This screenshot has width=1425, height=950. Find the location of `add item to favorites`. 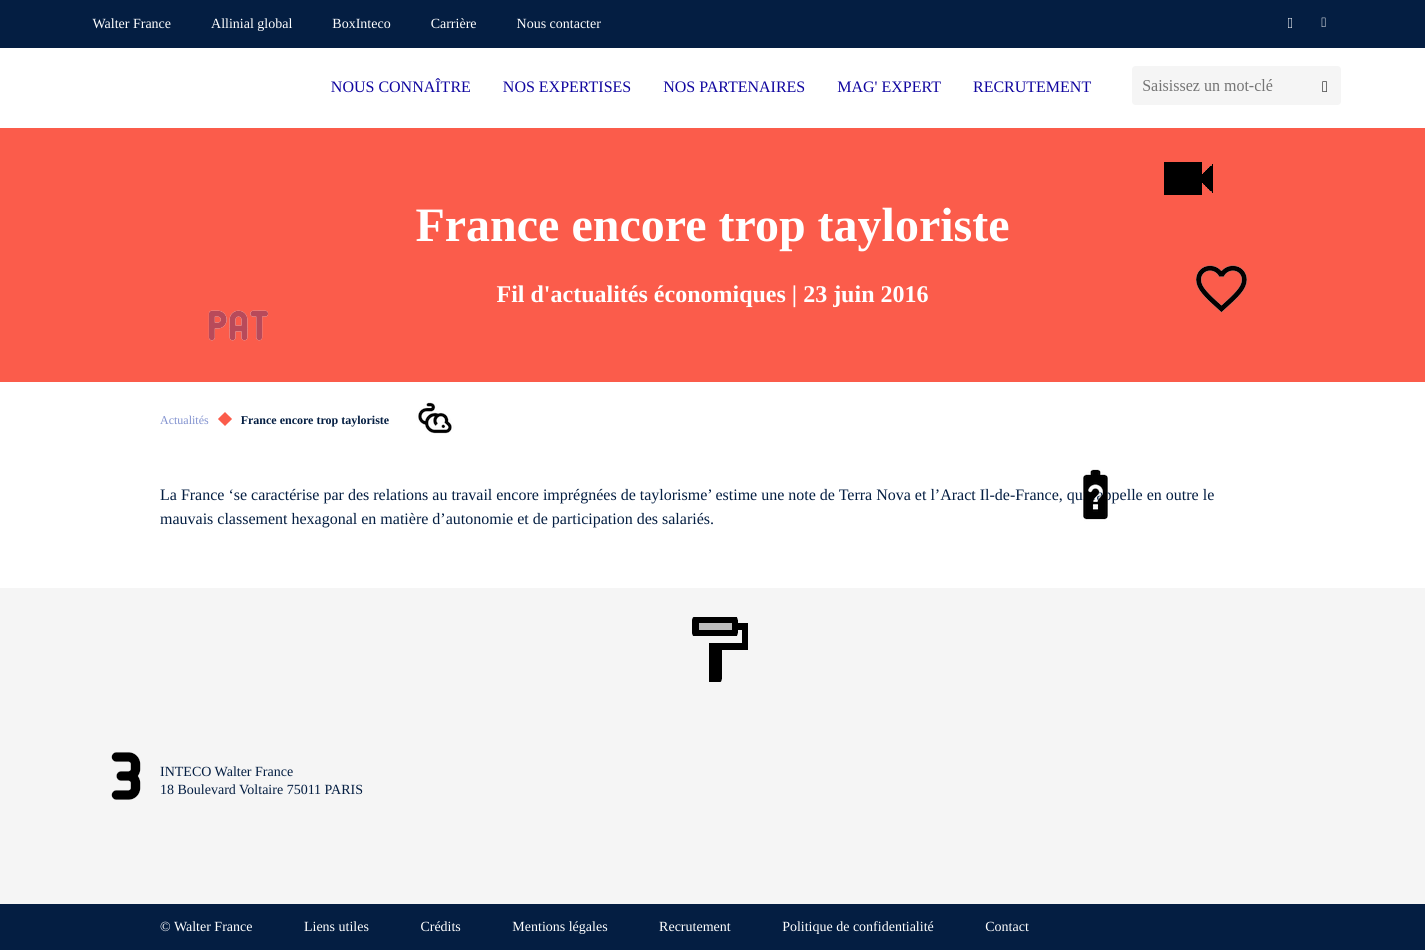

add item to favorites is located at coordinates (1221, 288).